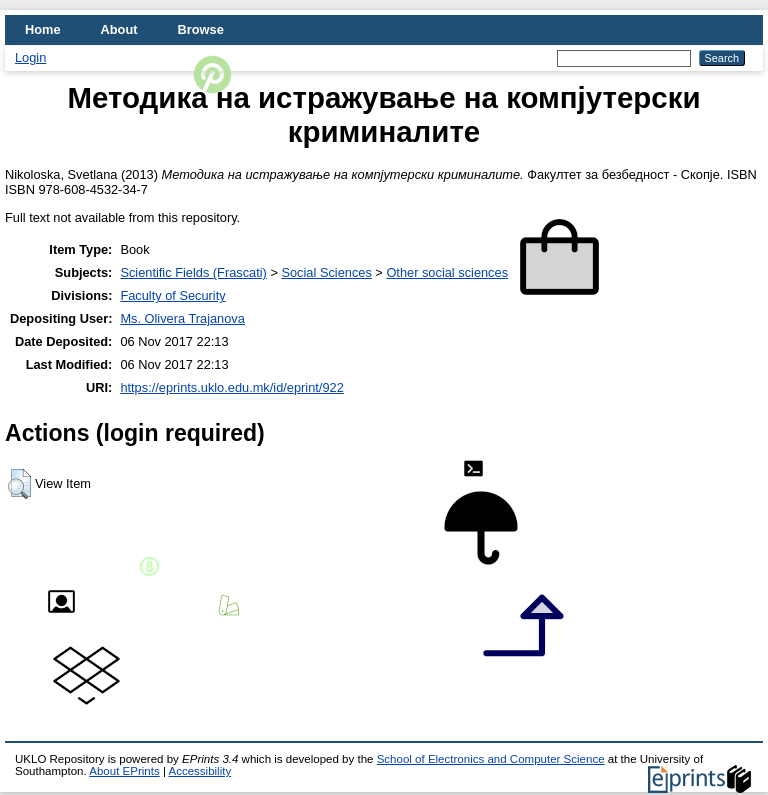 Image resolution: width=768 pixels, height=795 pixels. What do you see at coordinates (149, 566) in the screenshot?
I see `indicates step 8 in a numbered process` at bounding box center [149, 566].